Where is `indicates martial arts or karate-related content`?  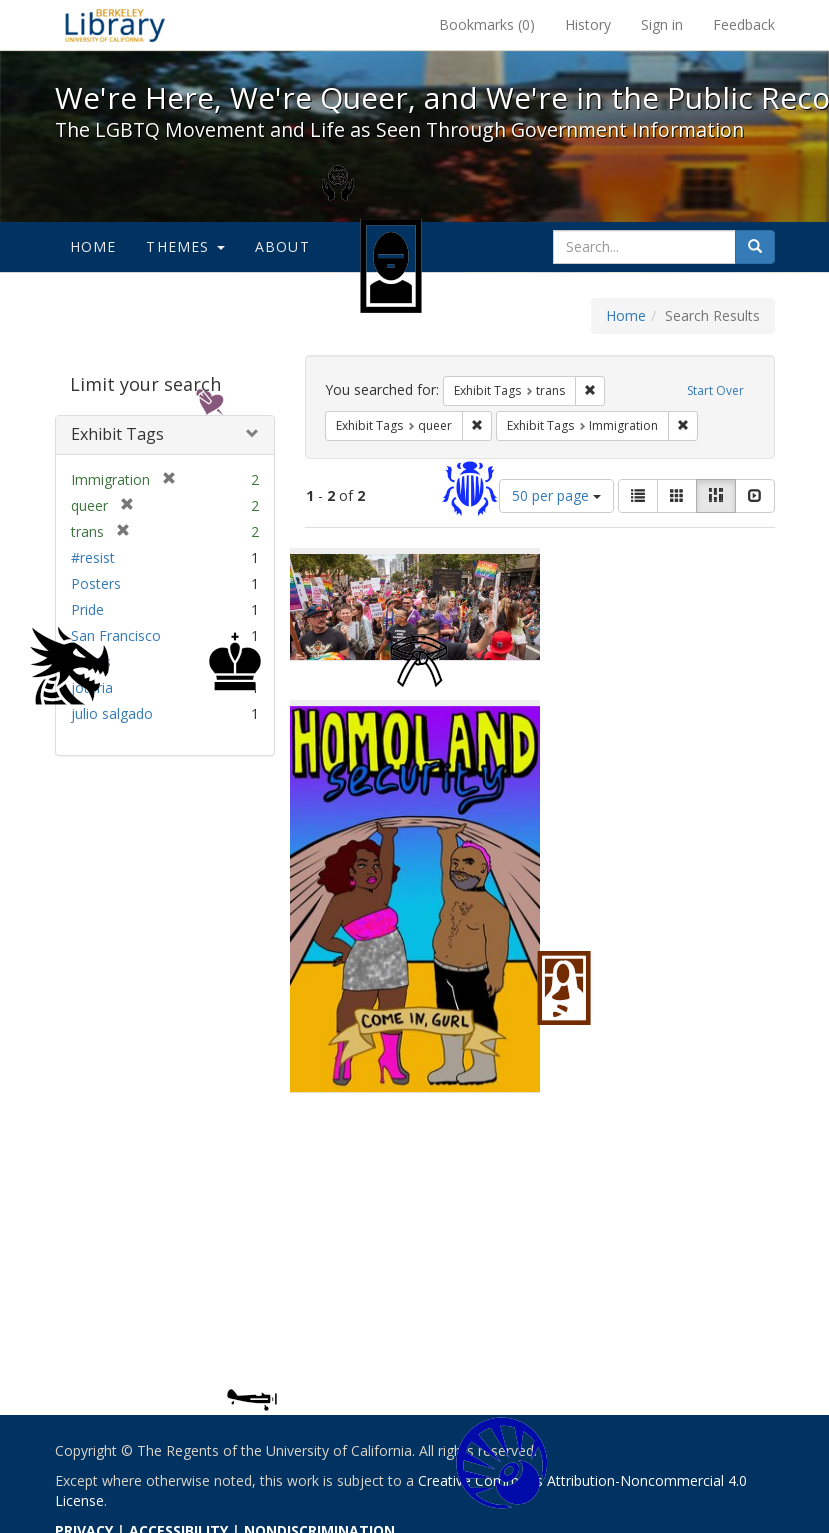
indicates martial arts or karate-related content is located at coordinates (419, 659).